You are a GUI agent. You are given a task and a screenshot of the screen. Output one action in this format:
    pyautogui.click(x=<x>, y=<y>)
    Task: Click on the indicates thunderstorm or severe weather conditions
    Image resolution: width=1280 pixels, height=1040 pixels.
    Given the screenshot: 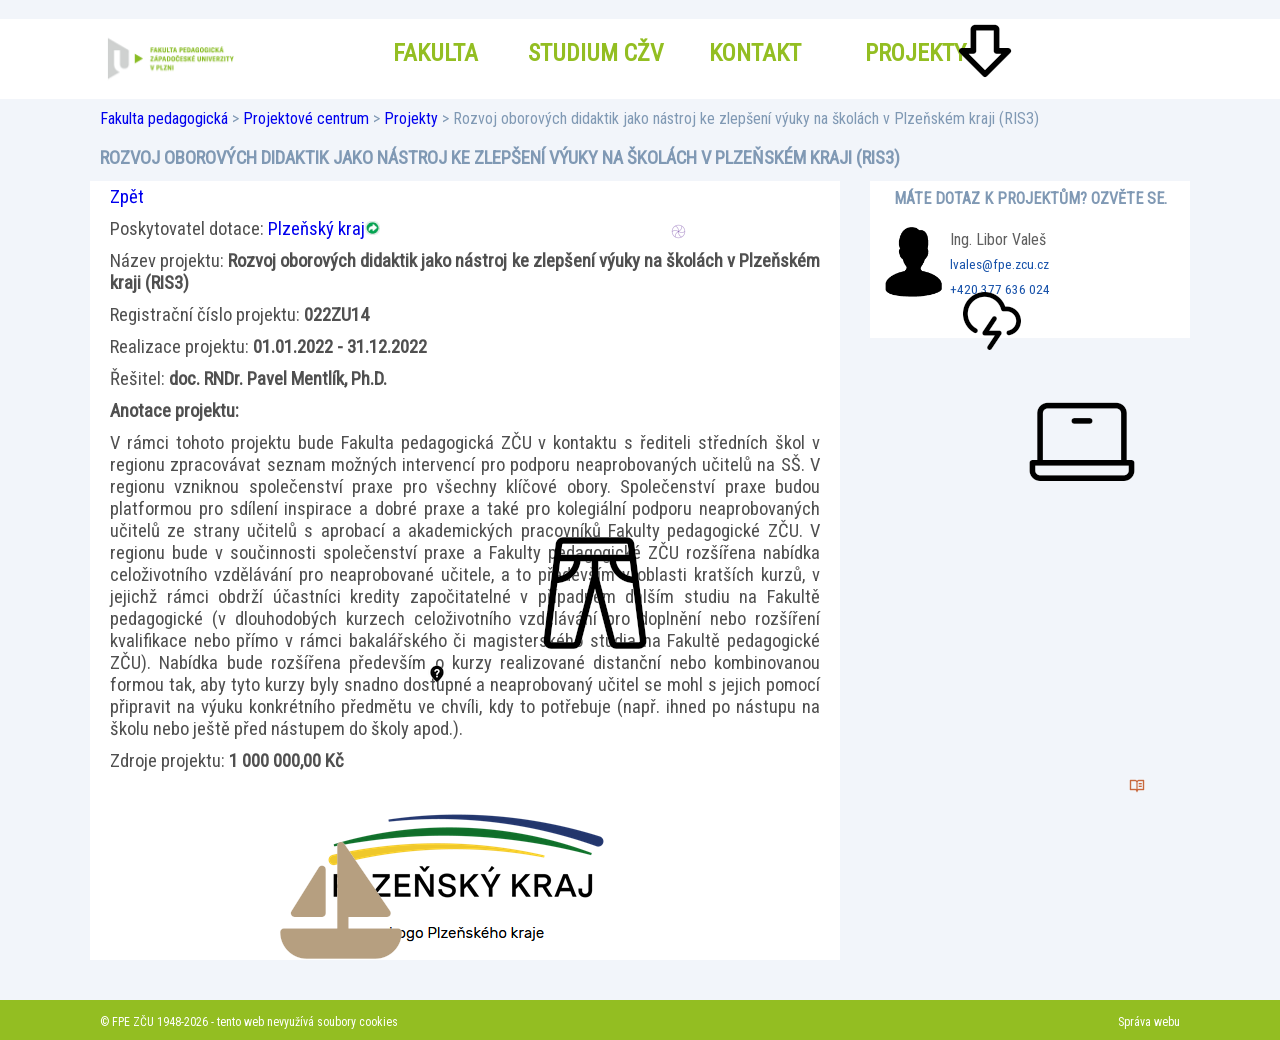 What is the action you would take?
    pyautogui.click(x=992, y=321)
    